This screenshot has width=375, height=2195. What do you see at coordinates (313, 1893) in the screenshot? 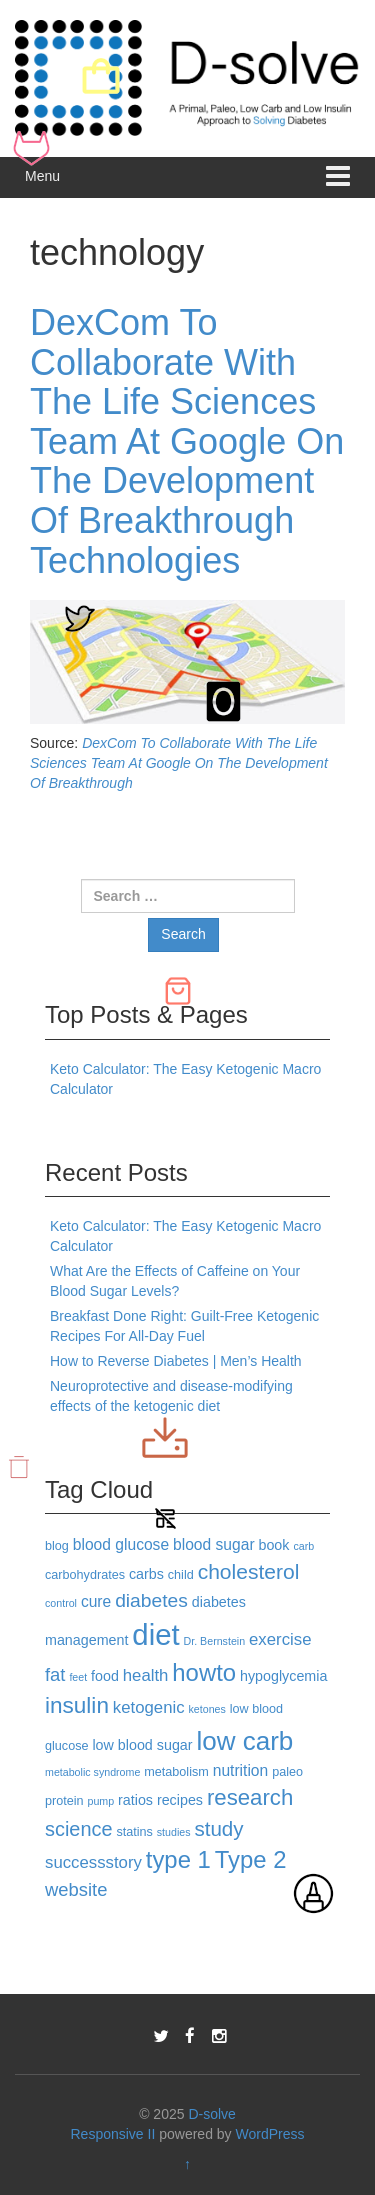
I see `select marker or highlighter tool` at bounding box center [313, 1893].